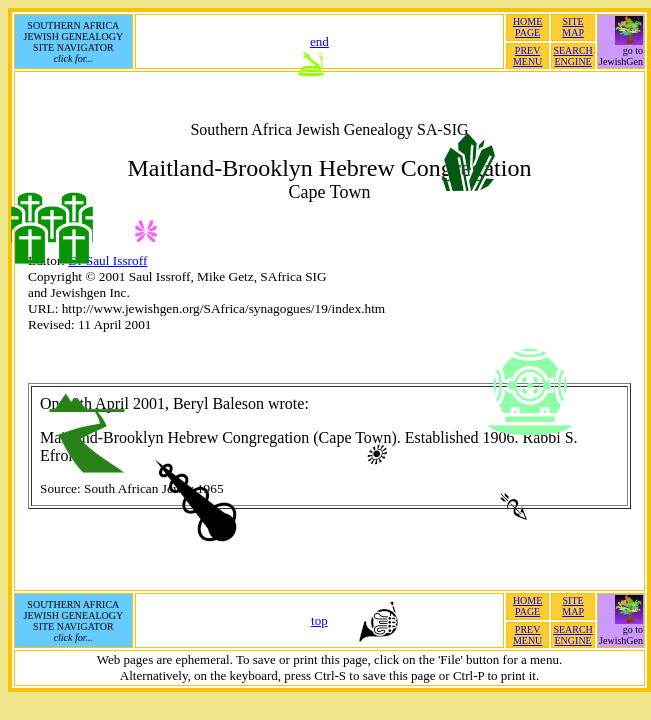 Image resolution: width=651 pixels, height=720 pixels. I want to click on access diving or underwater game mode, so click(530, 392).